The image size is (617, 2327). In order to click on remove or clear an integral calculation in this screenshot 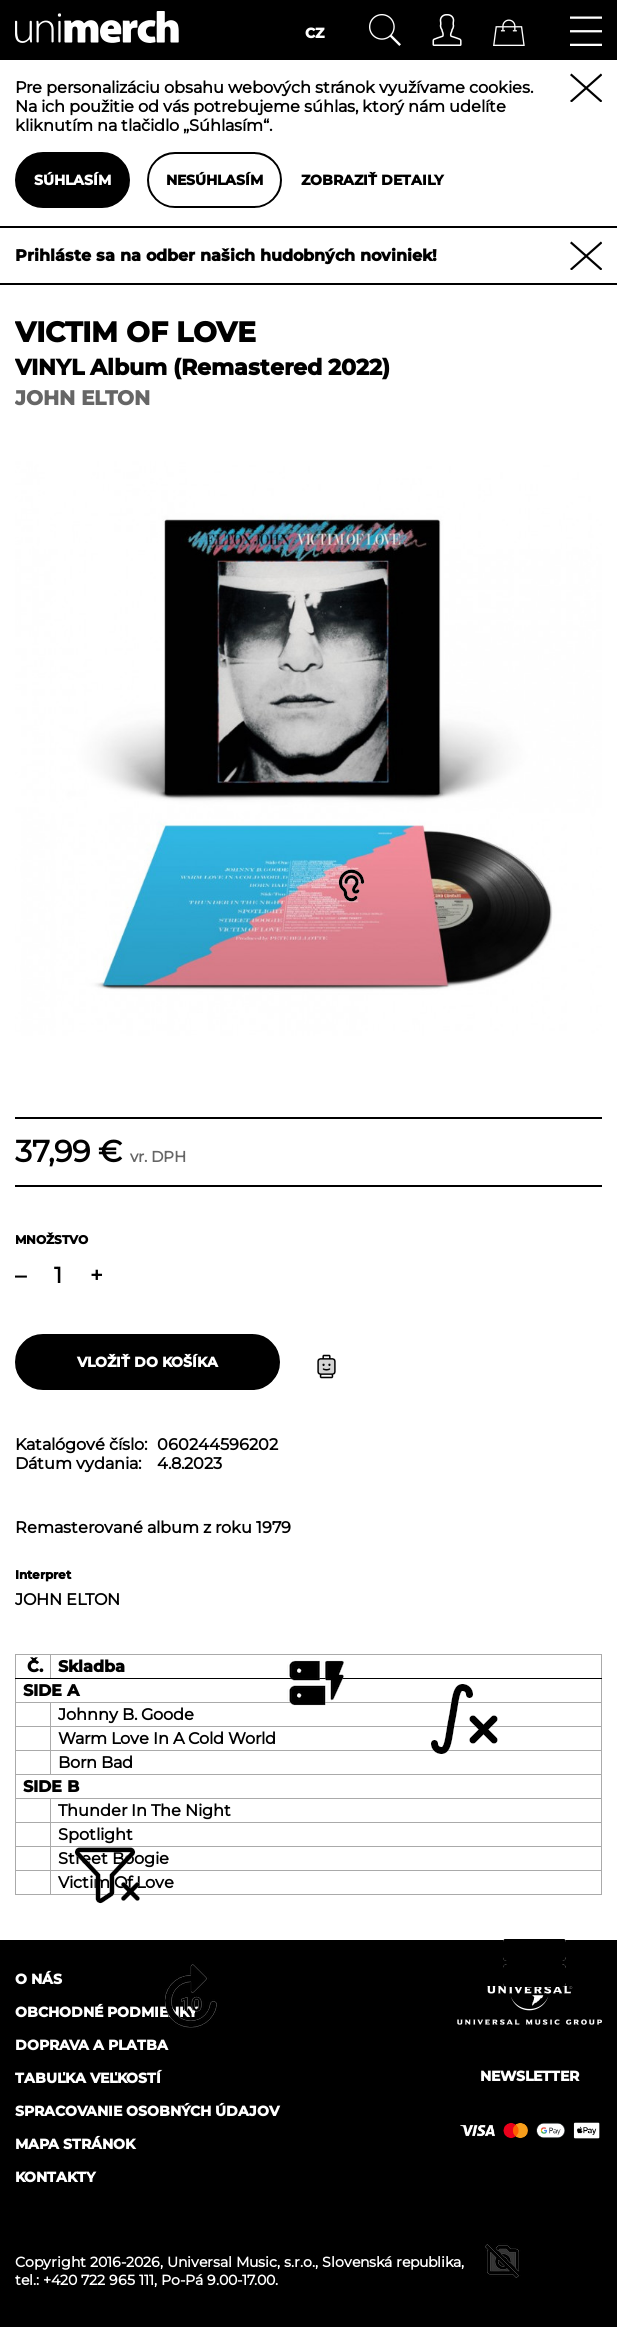, I will do `click(466, 1719)`.